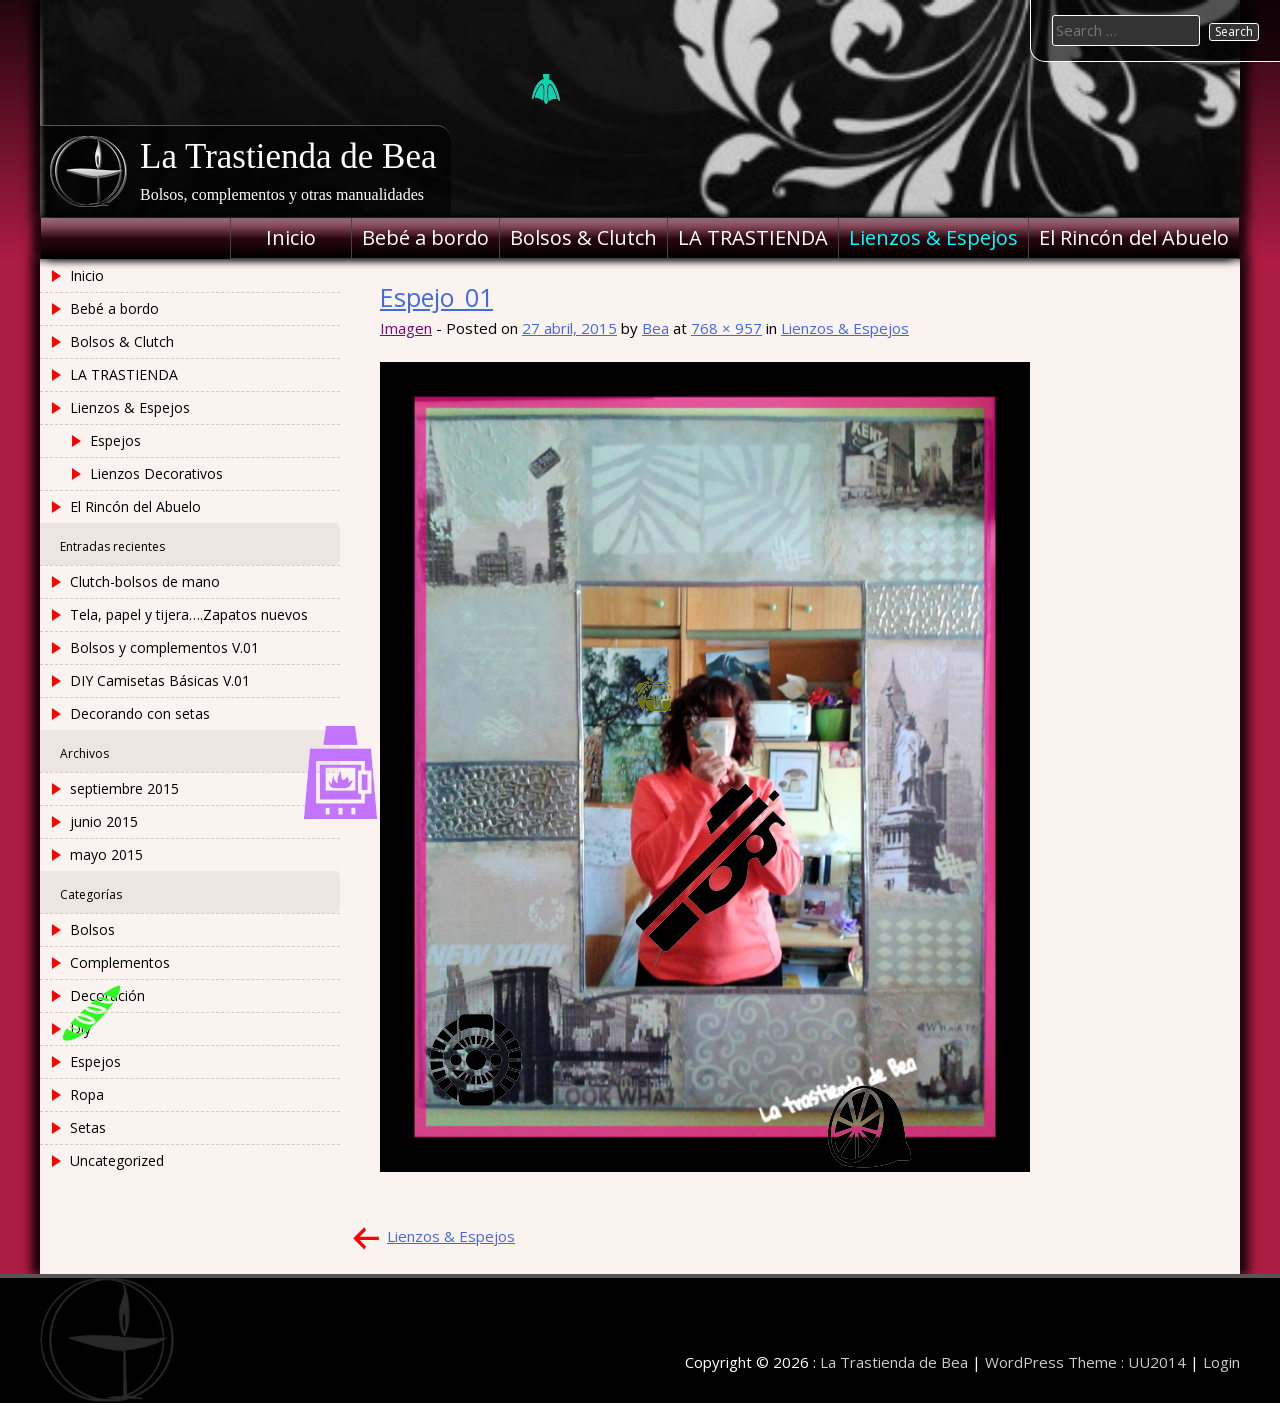 This screenshot has width=1280, height=1403. Describe the element at coordinates (476, 1060) in the screenshot. I see `a mechanical gear or cog settings icon` at that location.